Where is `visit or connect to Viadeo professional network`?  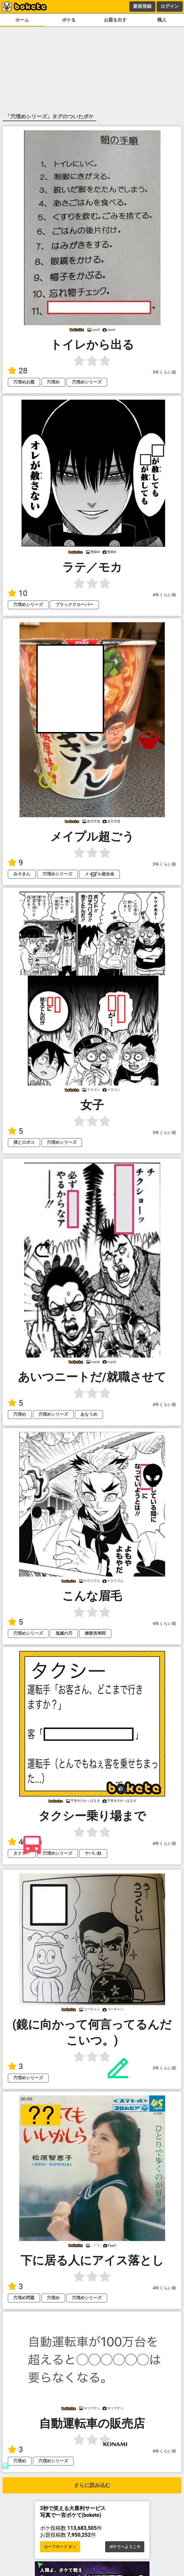
visit or connect to Viadeo professional network is located at coordinates (48, 776).